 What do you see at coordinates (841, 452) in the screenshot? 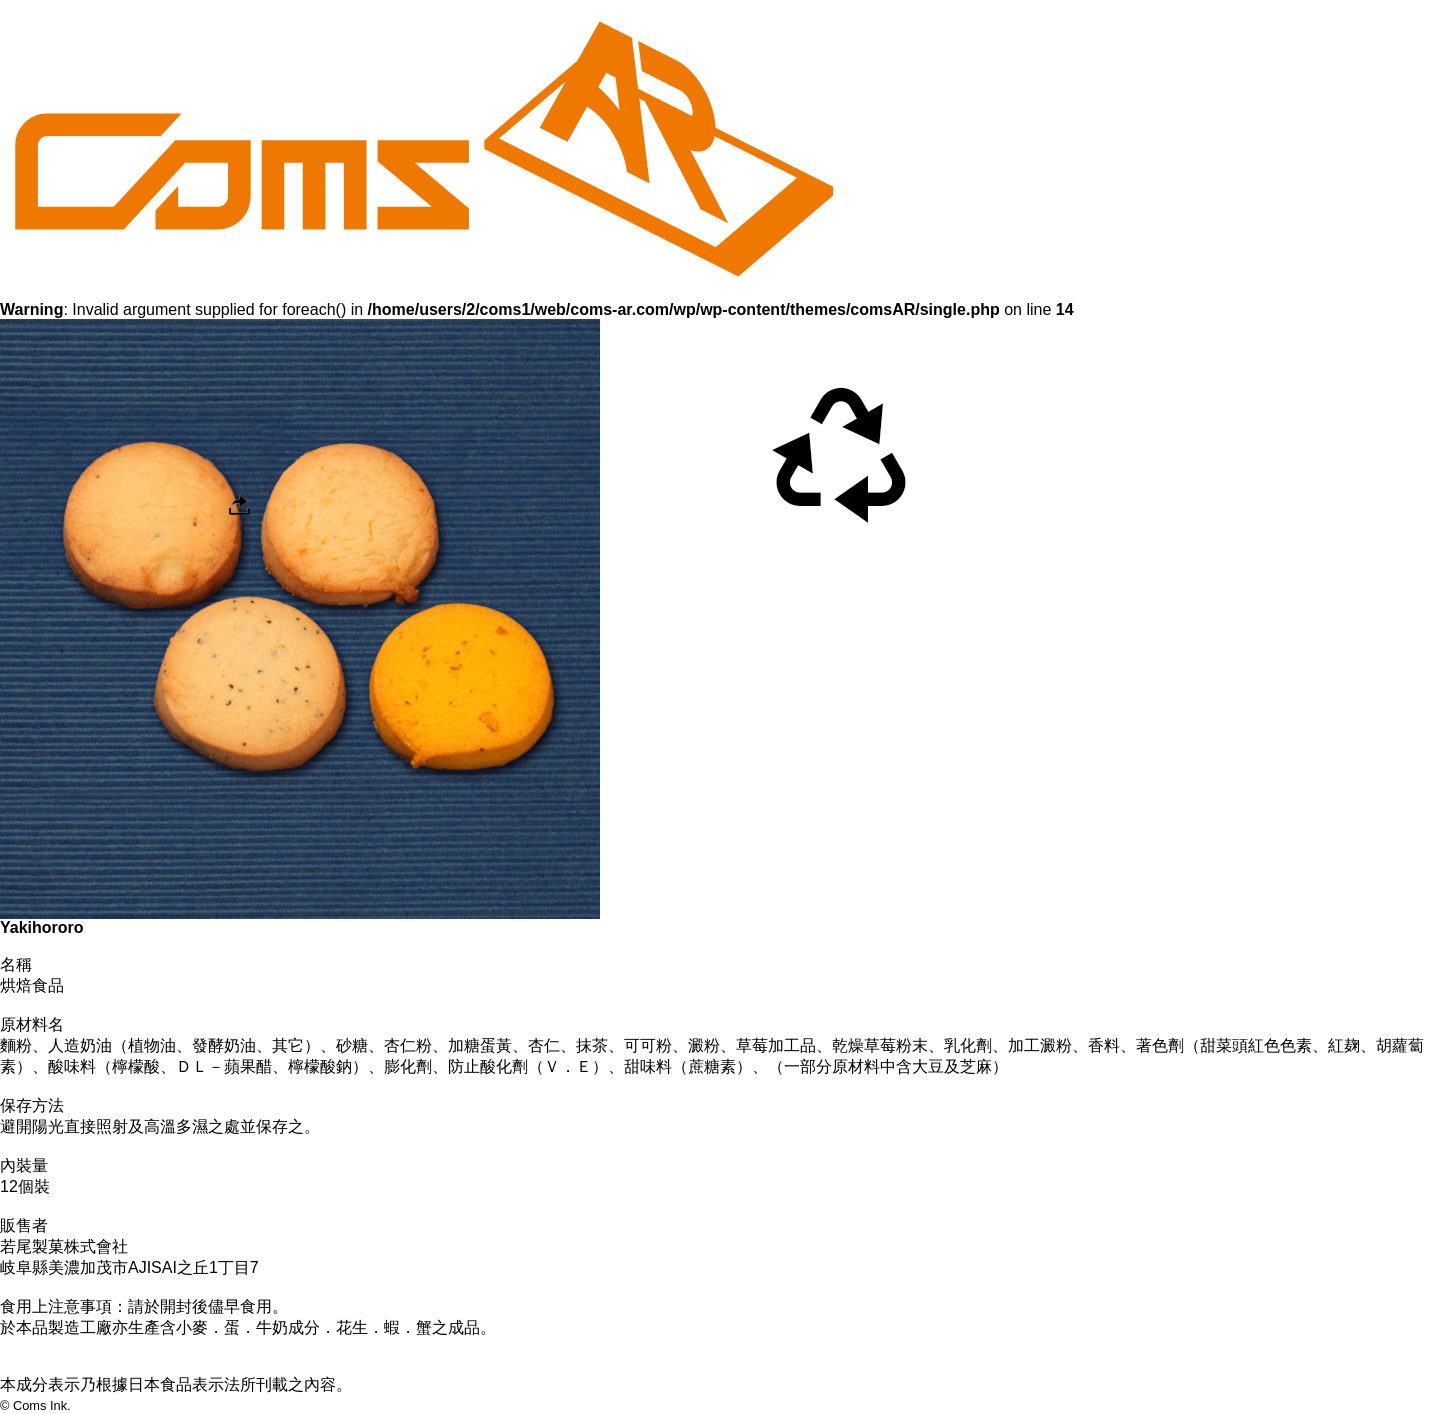
I see `indicates recyclable or eco-friendly content` at bounding box center [841, 452].